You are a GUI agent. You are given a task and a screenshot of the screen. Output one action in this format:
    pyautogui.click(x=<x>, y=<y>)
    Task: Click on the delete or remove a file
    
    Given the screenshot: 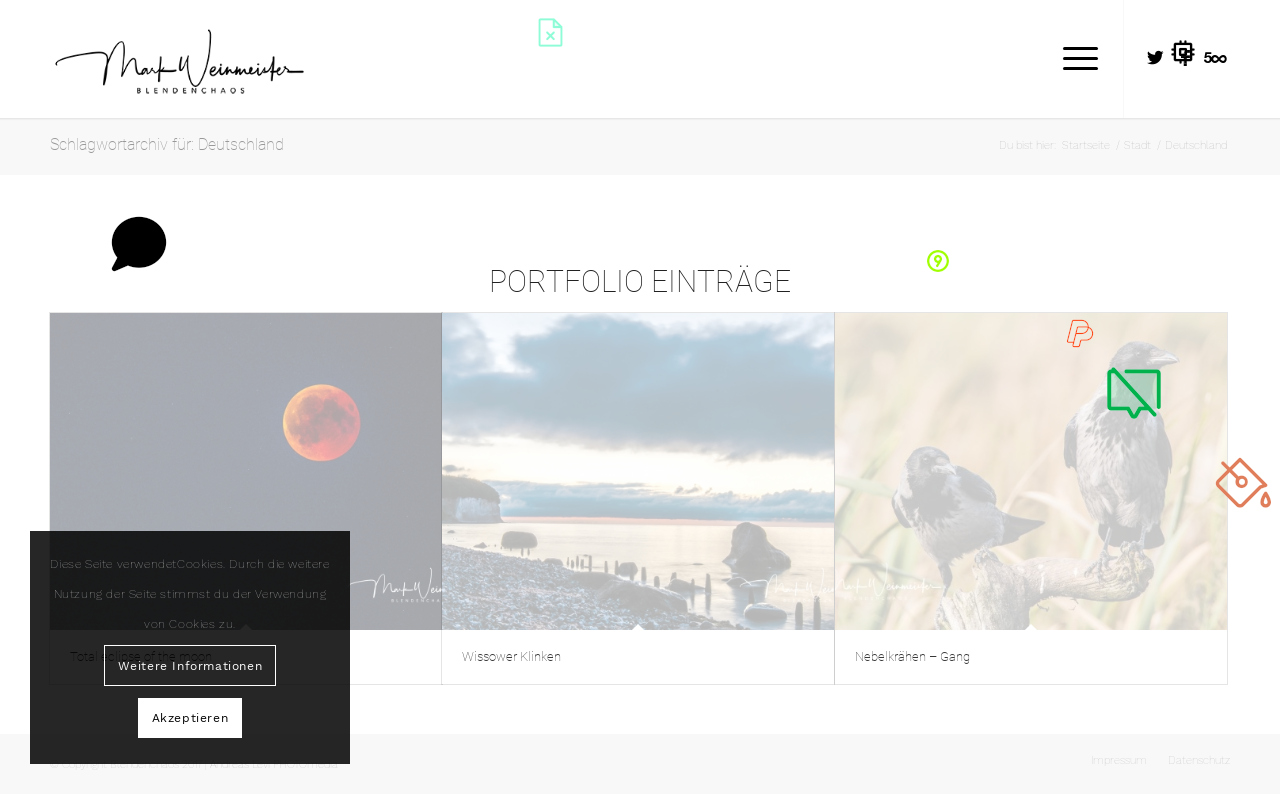 What is the action you would take?
    pyautogui.click(x=550, y=32)
    